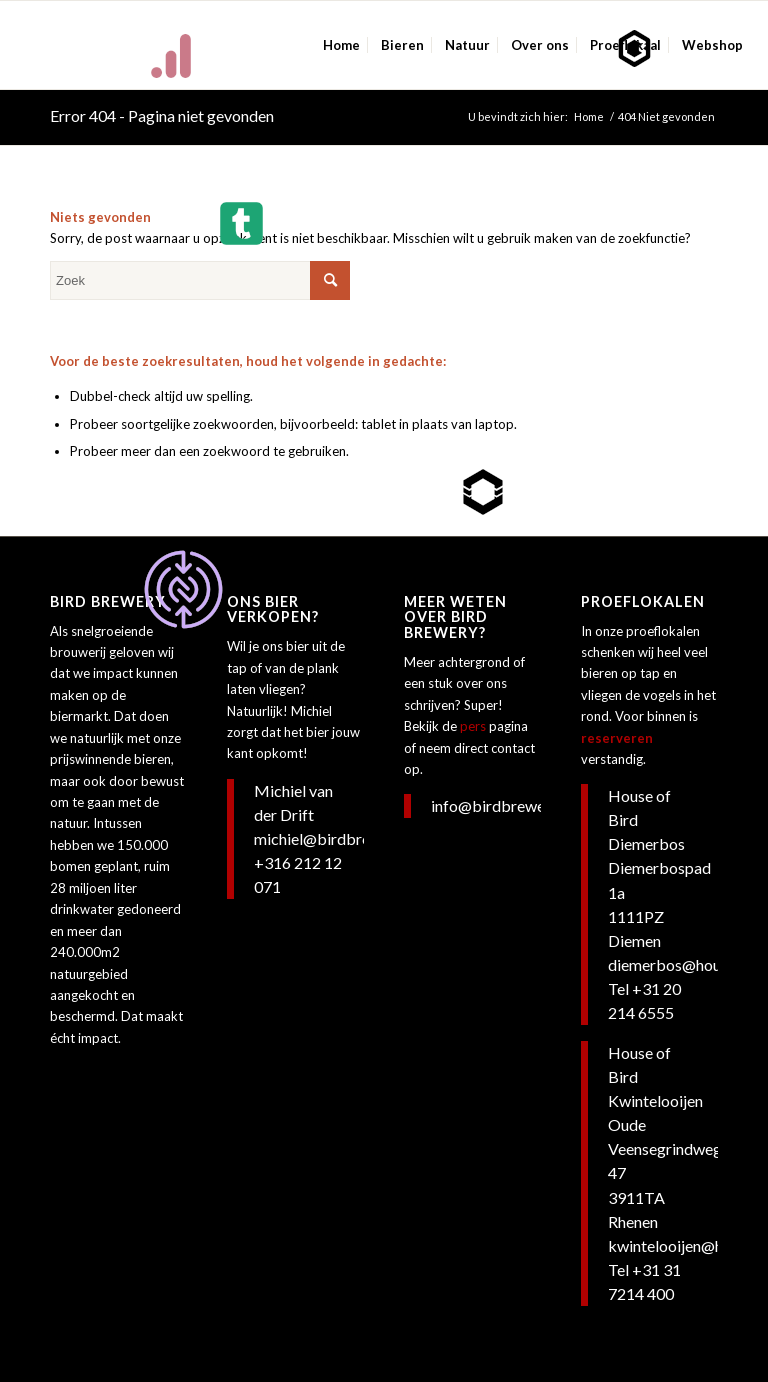  I want to click on navigate to fugacloud services, so click(483, 492).